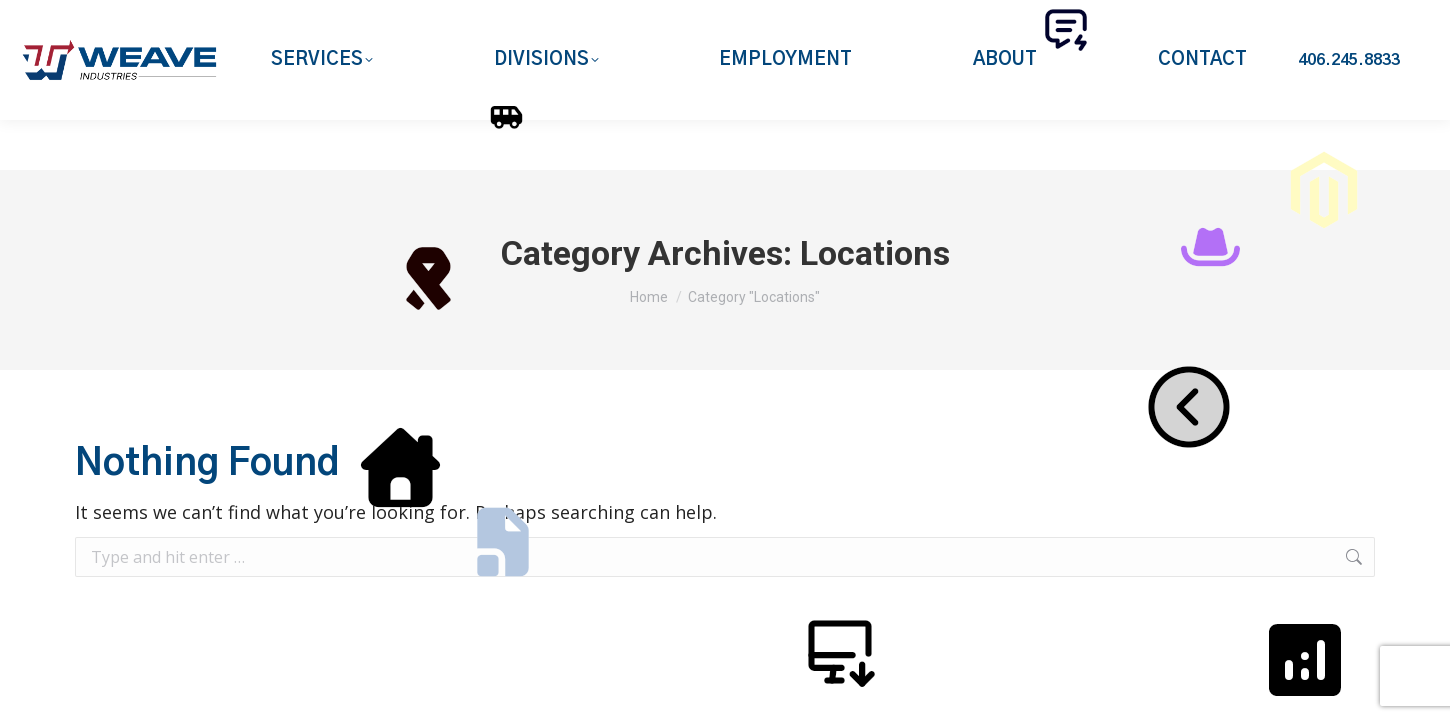 This screenshot has height=720, width=1450. What do you see at coordinates (1189, 407) in the screenshot?
I see `go back to the previous screen` at bounding box center [1189, 407].